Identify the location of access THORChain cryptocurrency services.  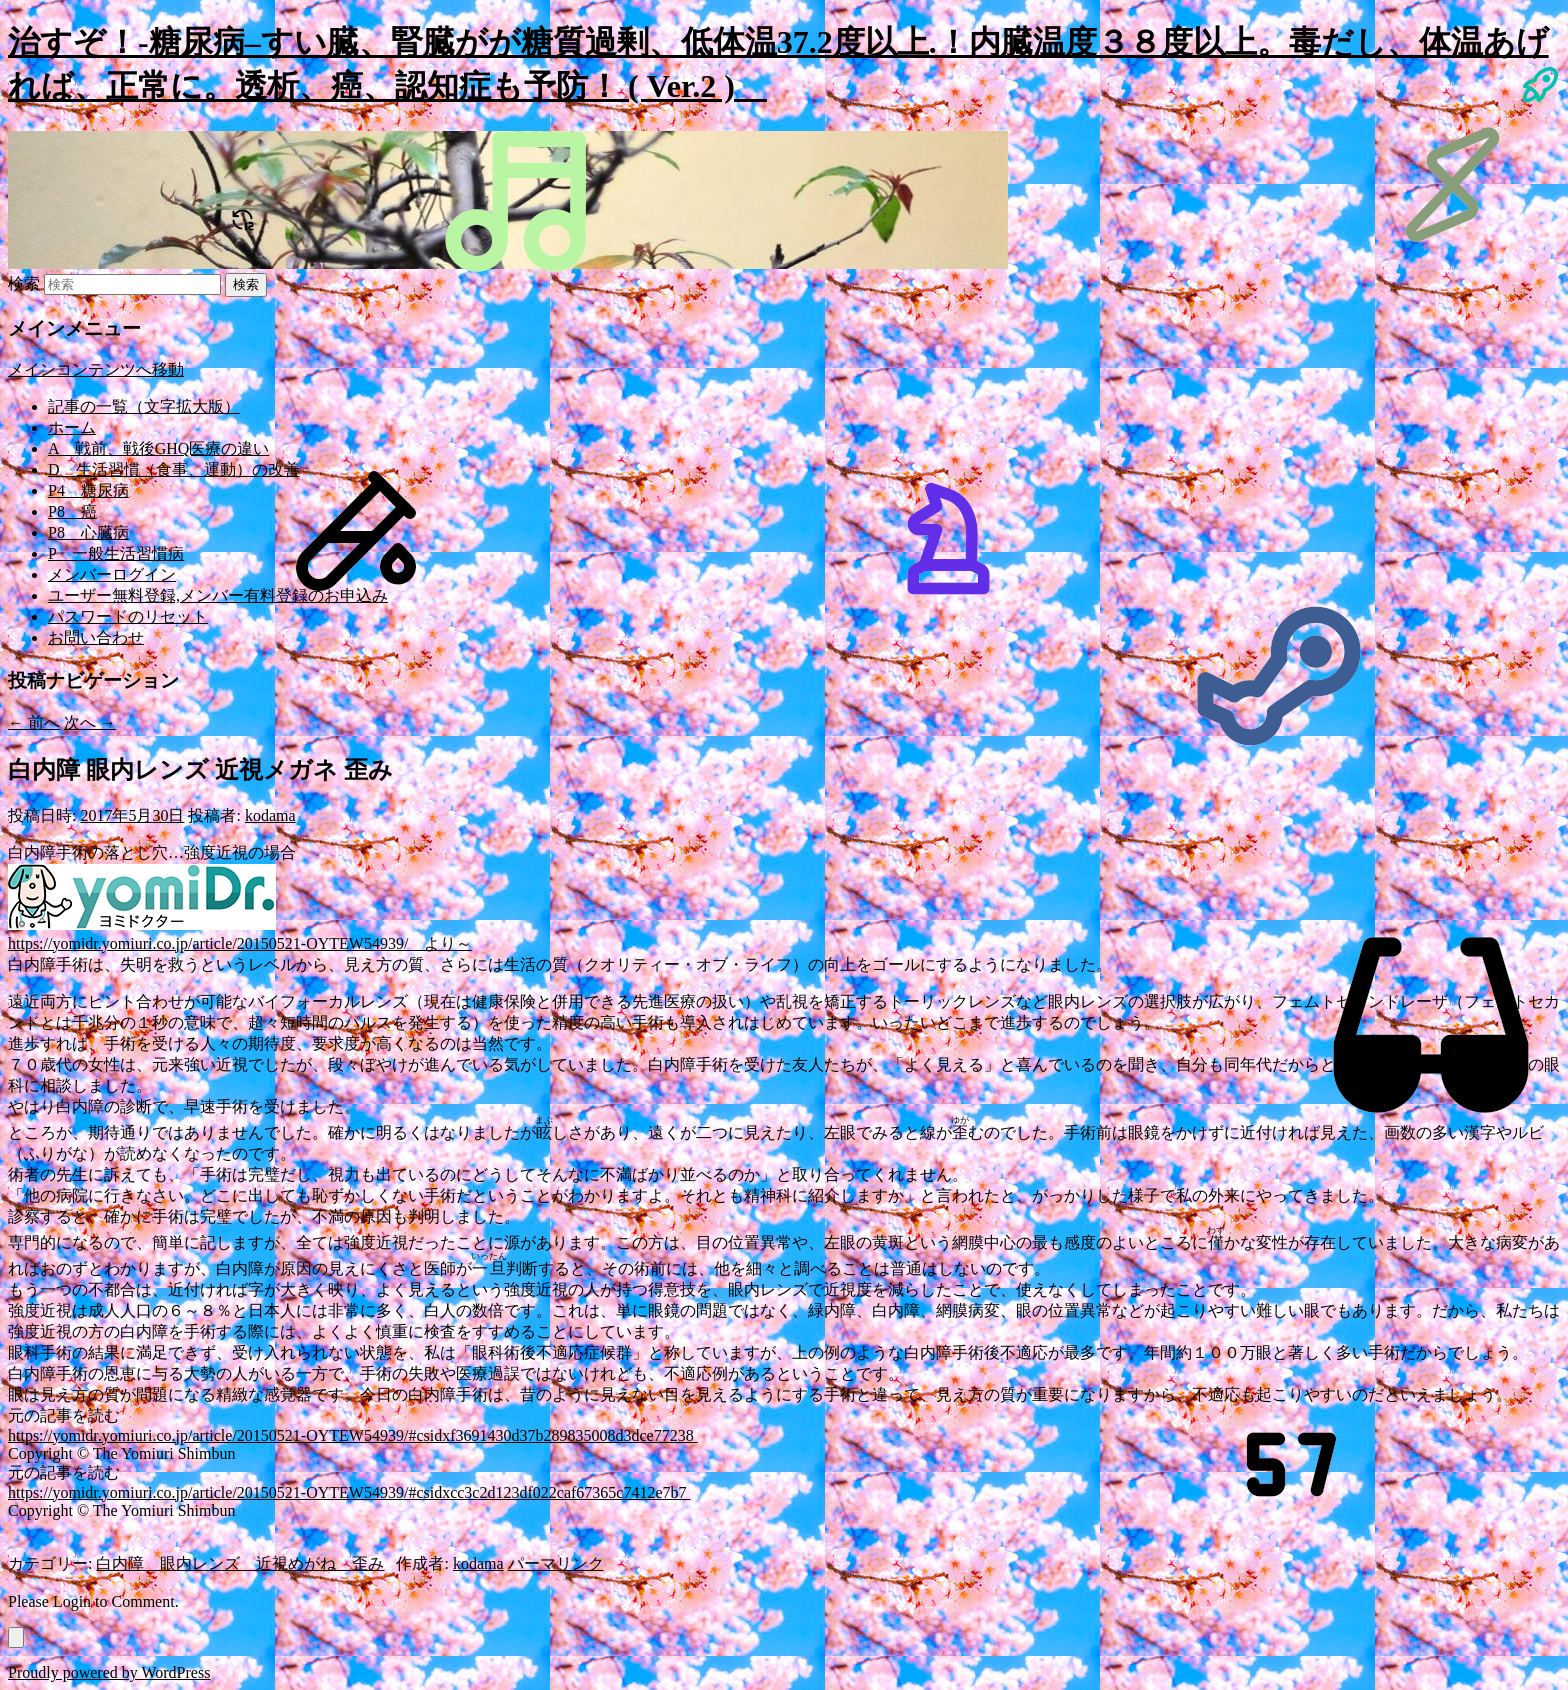
(1452, 184).